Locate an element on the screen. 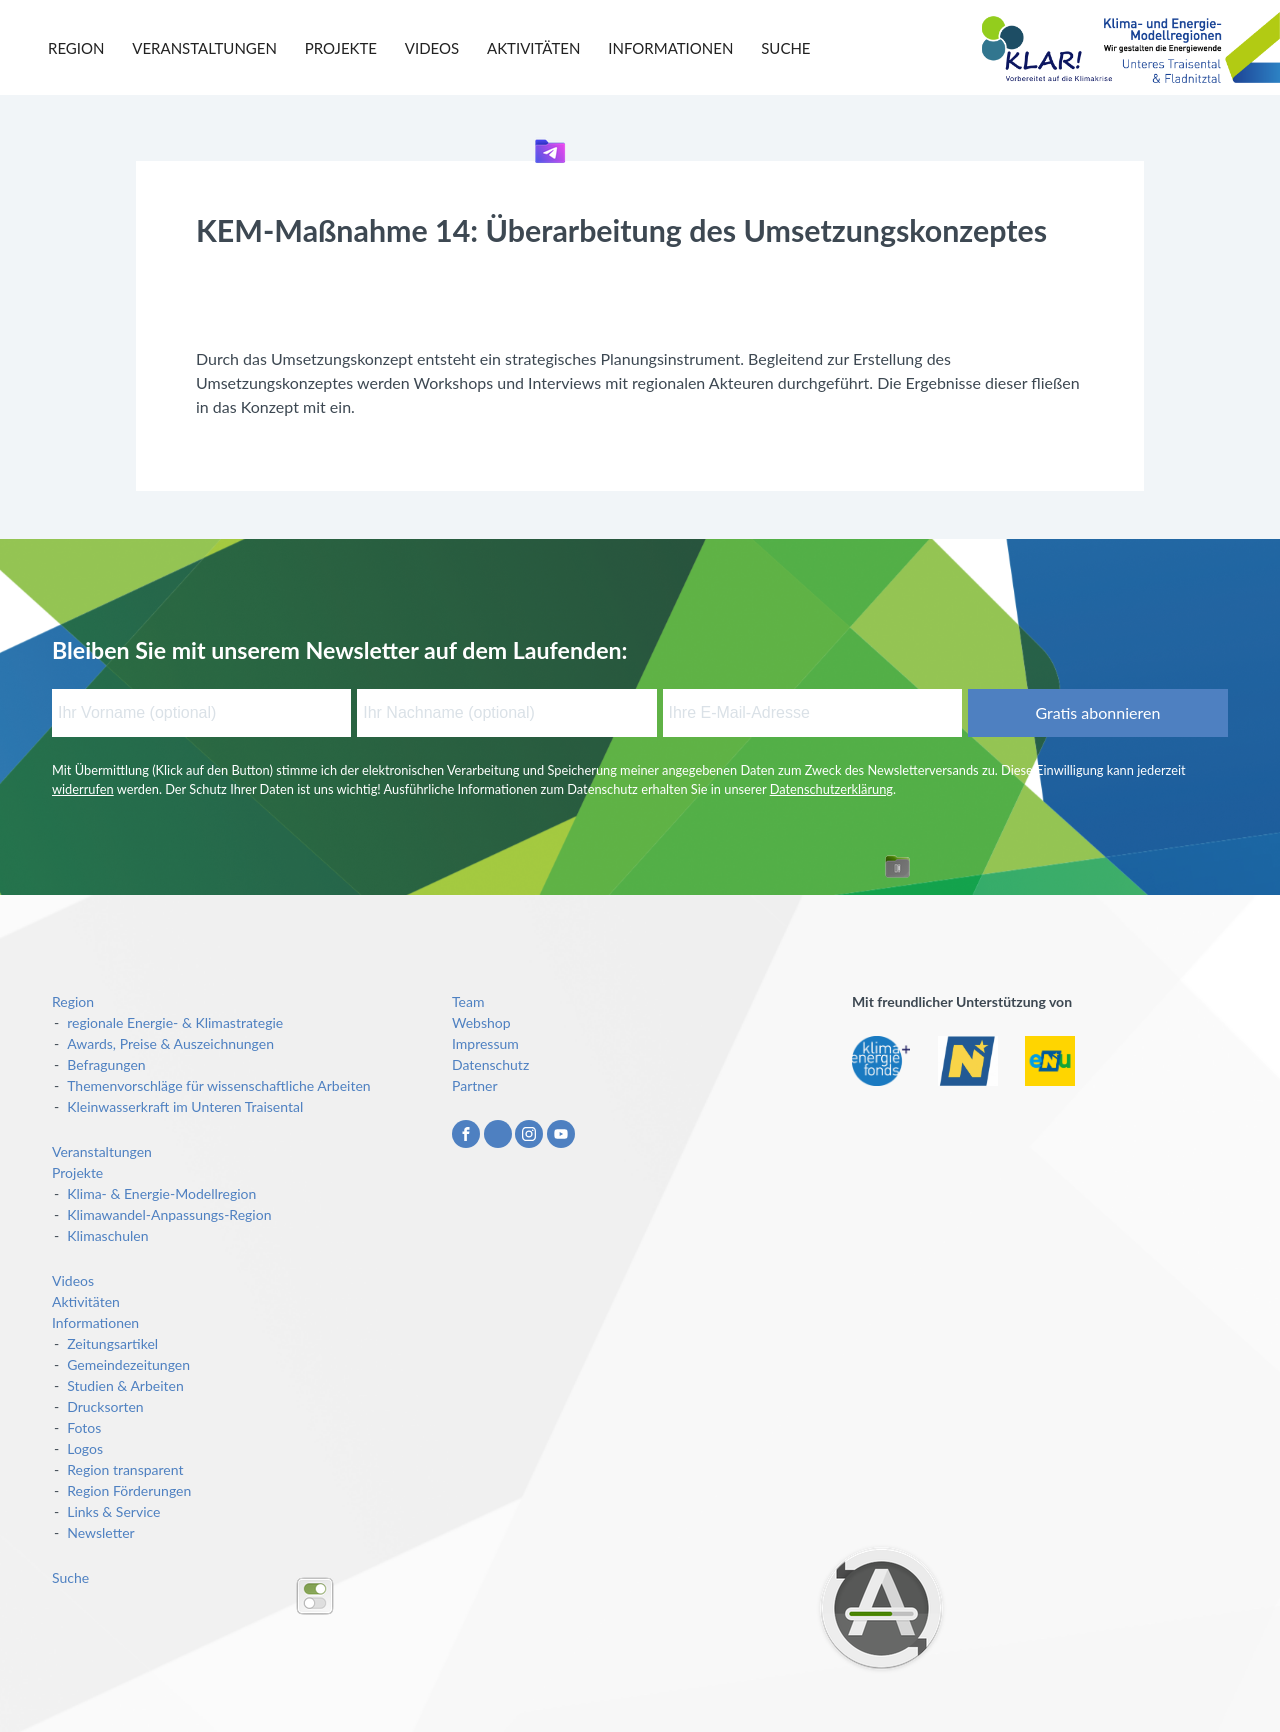 The width and height of the screenshot is (1280, 1732). open the software update manager is located at coordinates (881, 1608).